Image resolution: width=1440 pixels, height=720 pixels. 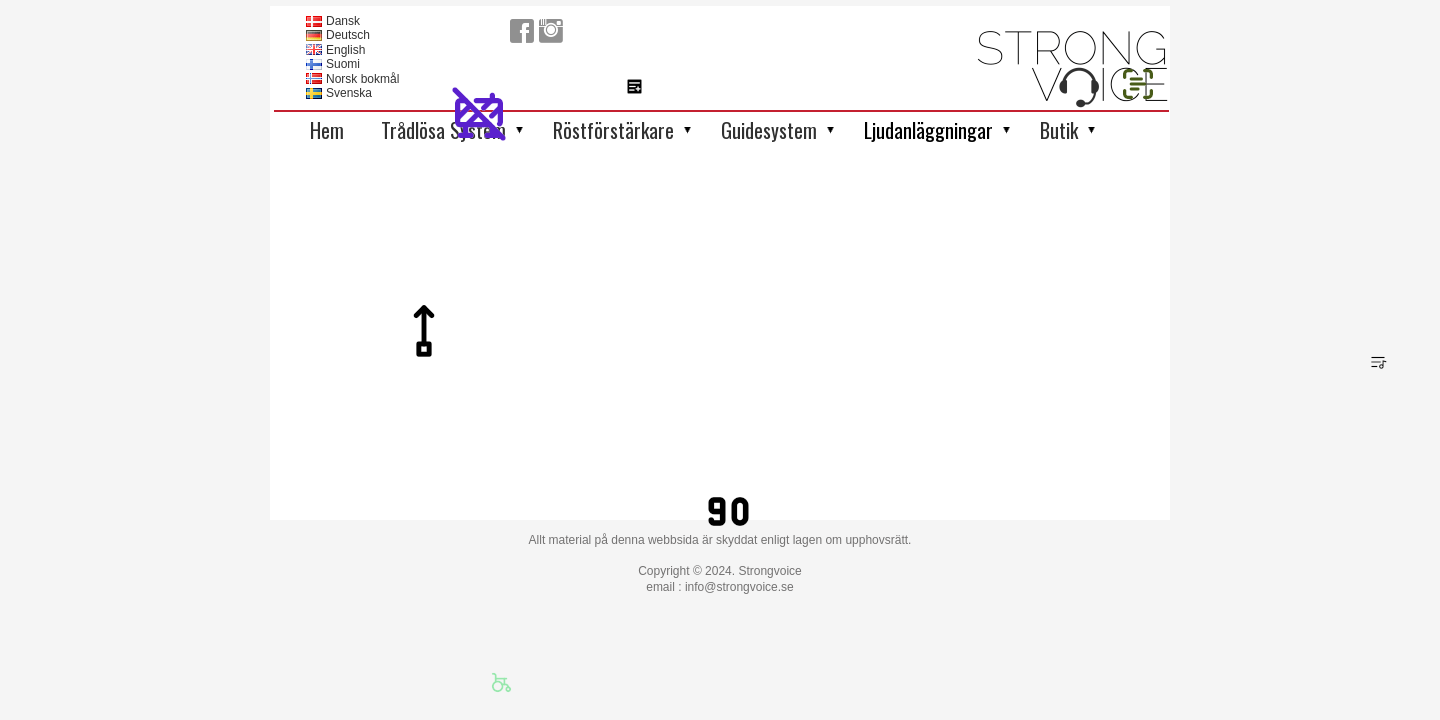 What do you see at coordinates (479, 114) in the screenshot?
I see `disable road barrier or construction zone` at bounding box center [479, 114].